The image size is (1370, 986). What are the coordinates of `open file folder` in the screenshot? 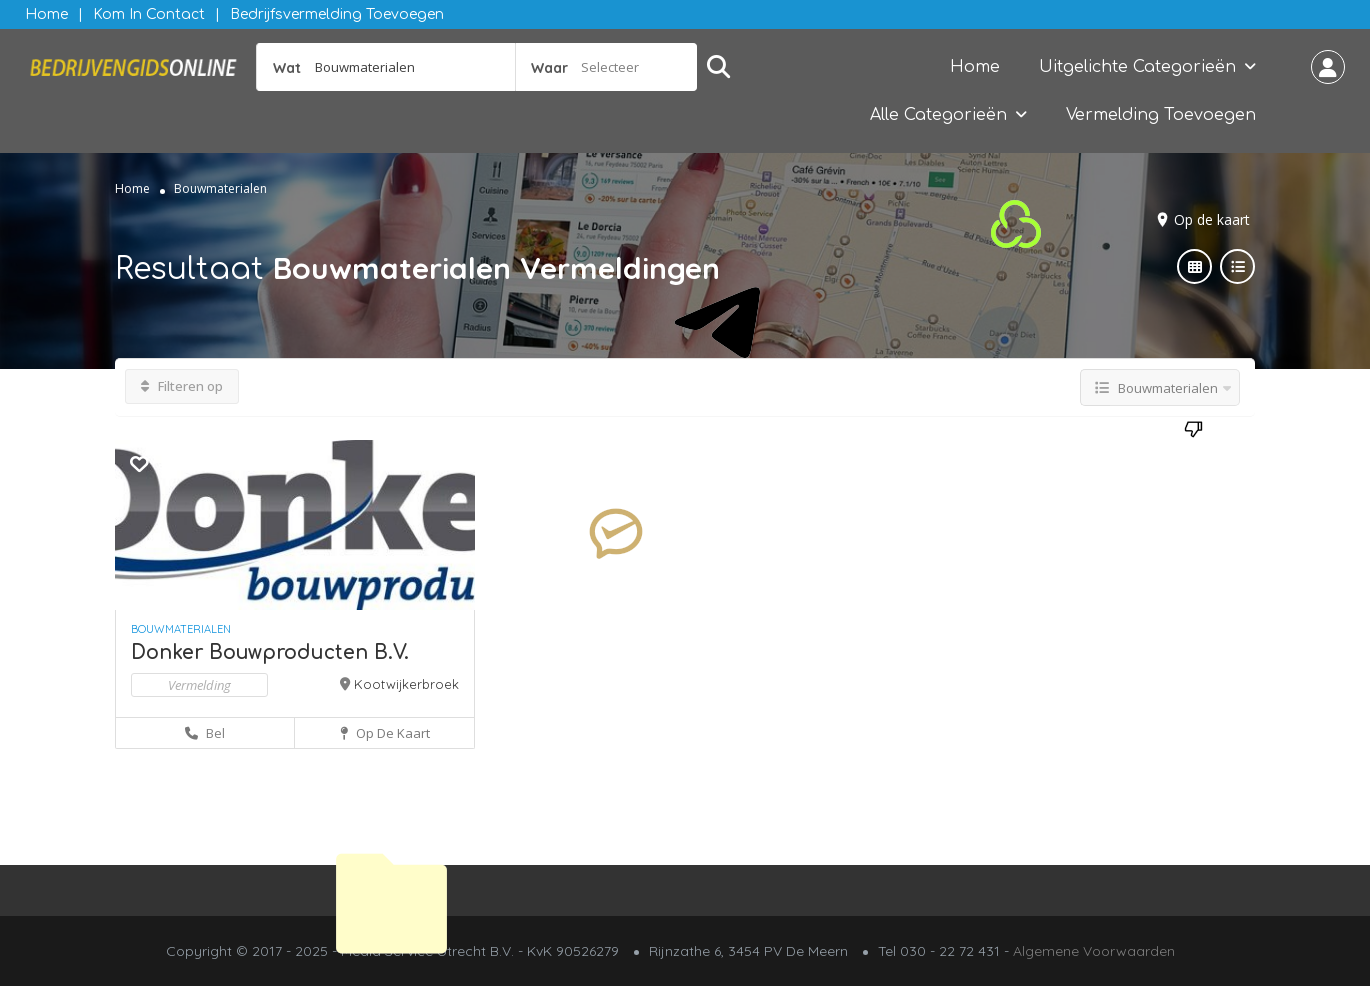 It's located at (391, 903).